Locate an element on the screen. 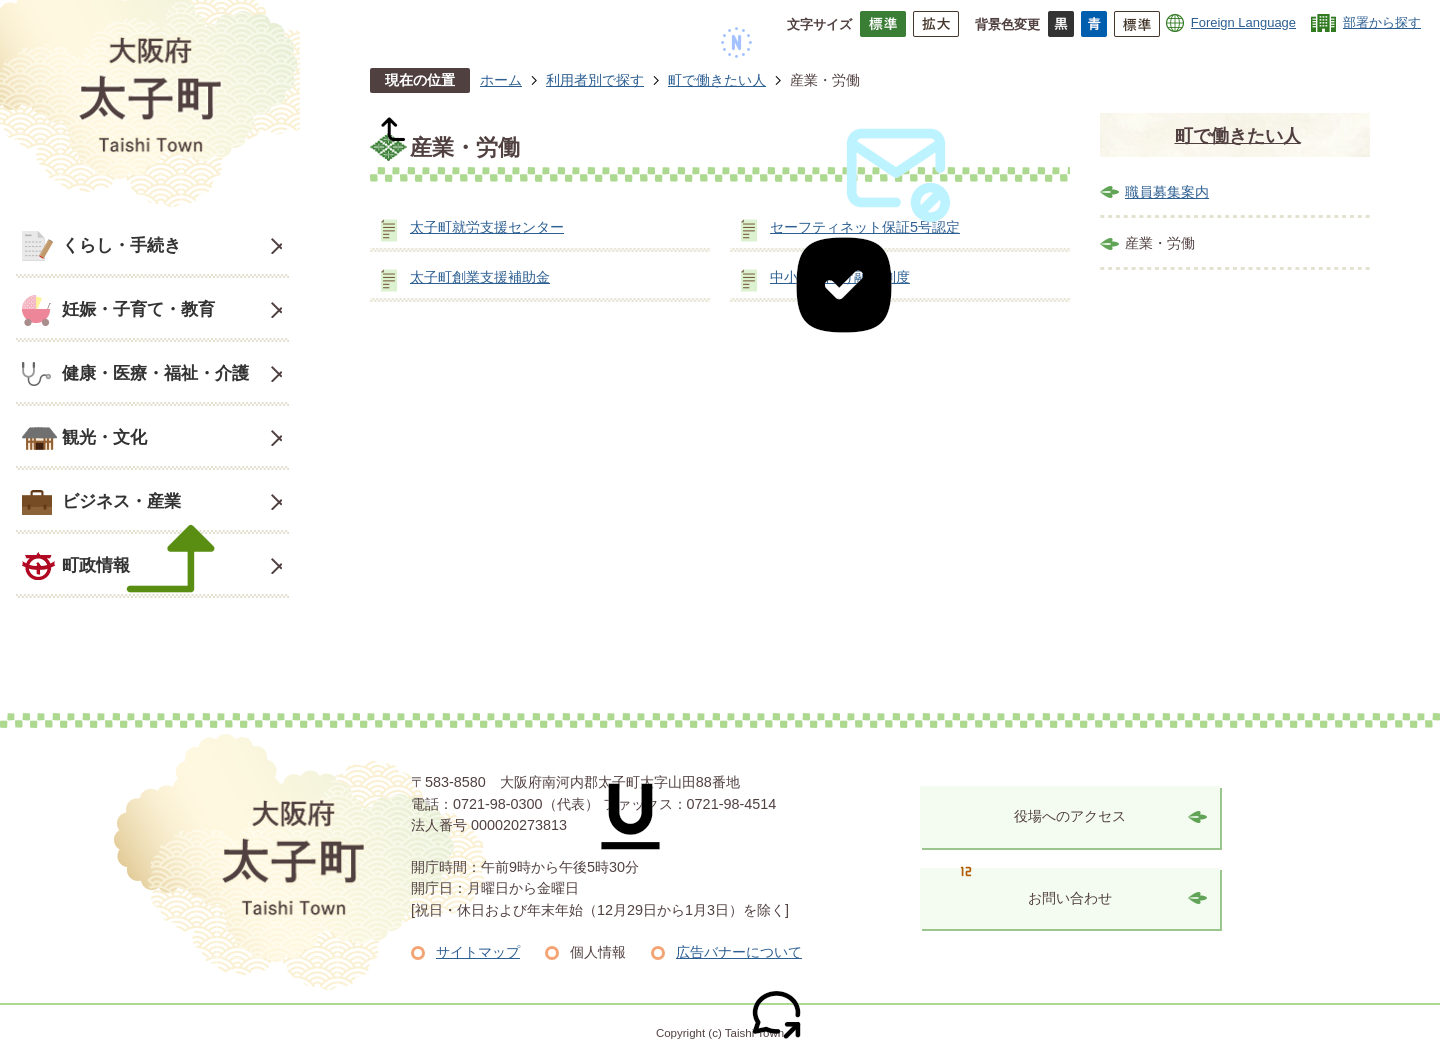 This screenshot has height=1062, width=1440. redirect or forward content upward is located at coordinates (174, 562).